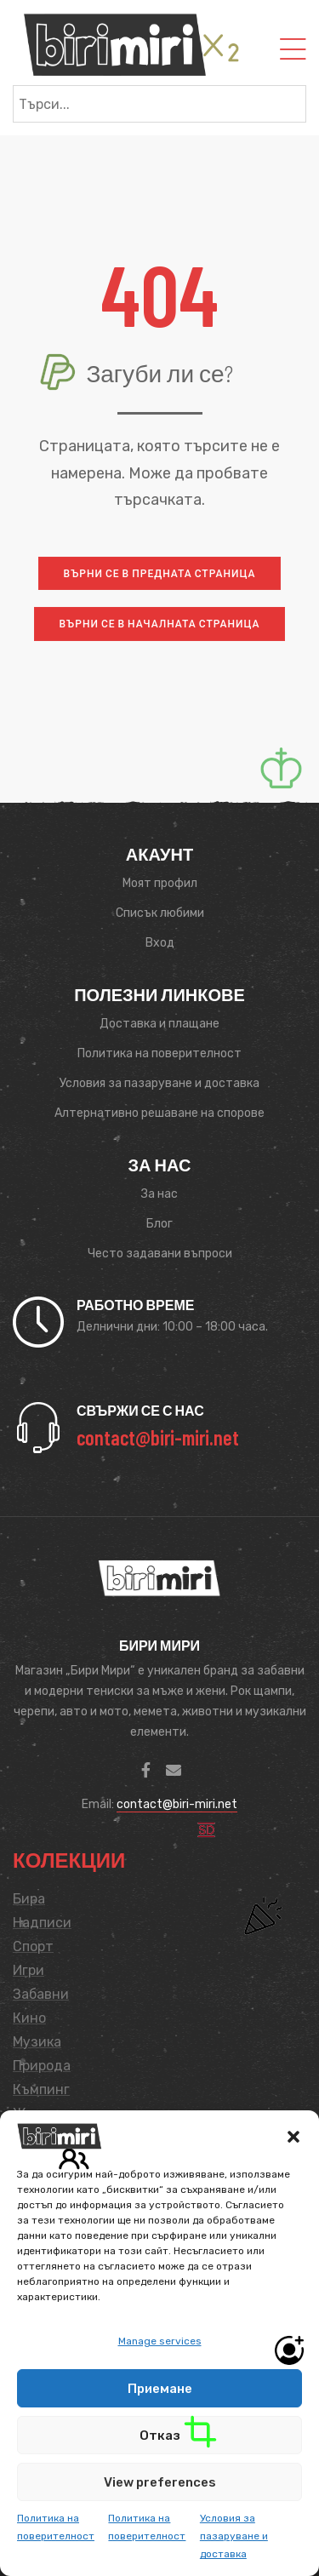  Describe the element at coordinates (219, 47) in the screenshot. I see `format text as subscript` at that location.